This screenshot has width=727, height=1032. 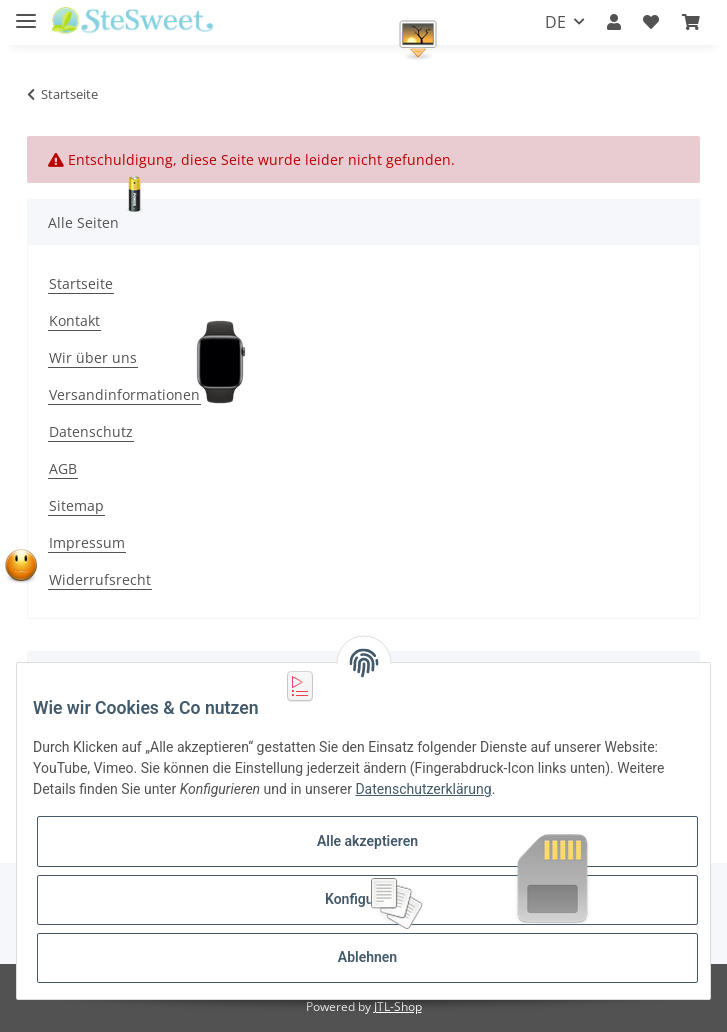 What do you see at coordinates (397, 904) in the screenshot?
I see `access your documents folder` at bounding box center [397, 904].